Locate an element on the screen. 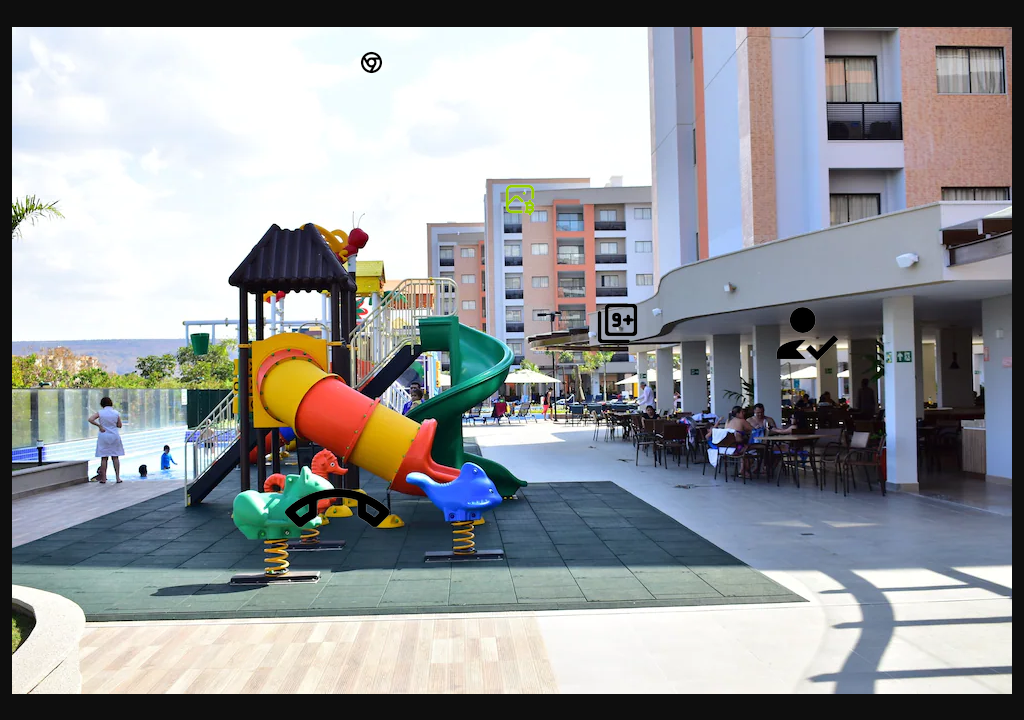  attach or upload a photo for bitcoin transaction is located at coordinates (520, 199).